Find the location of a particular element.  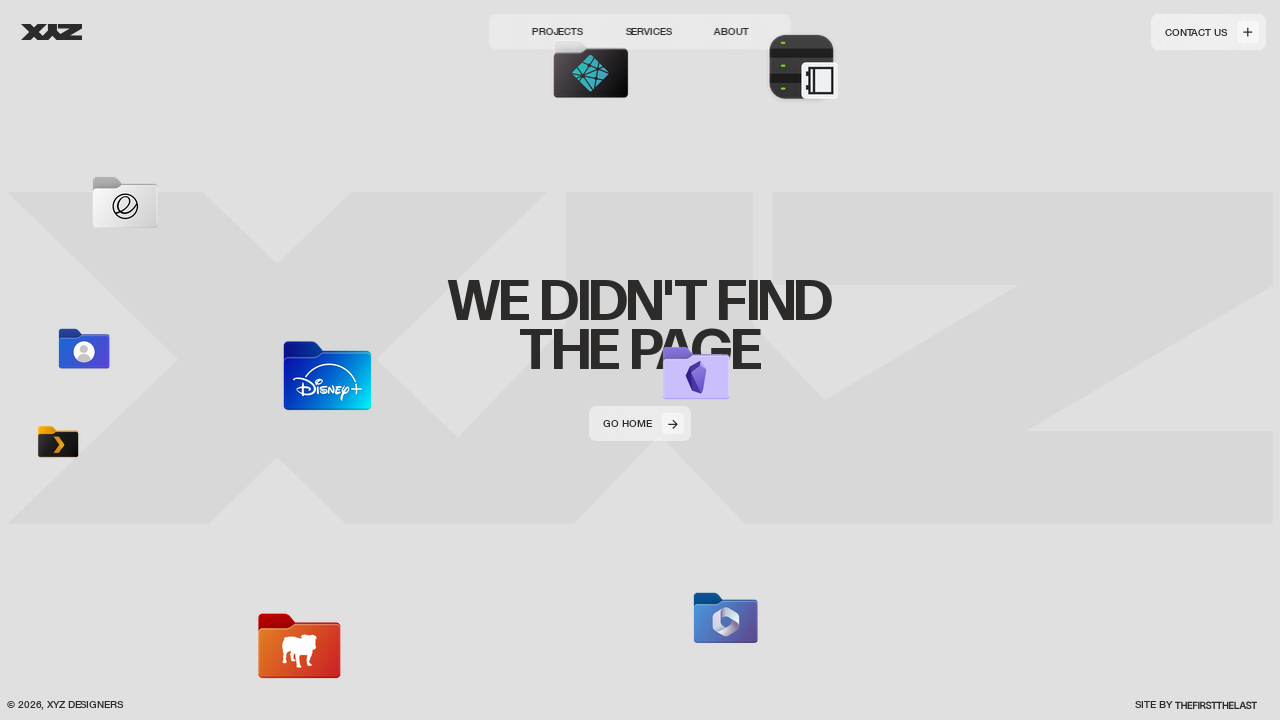

open plex media server files is located at coordinates (58, 443).